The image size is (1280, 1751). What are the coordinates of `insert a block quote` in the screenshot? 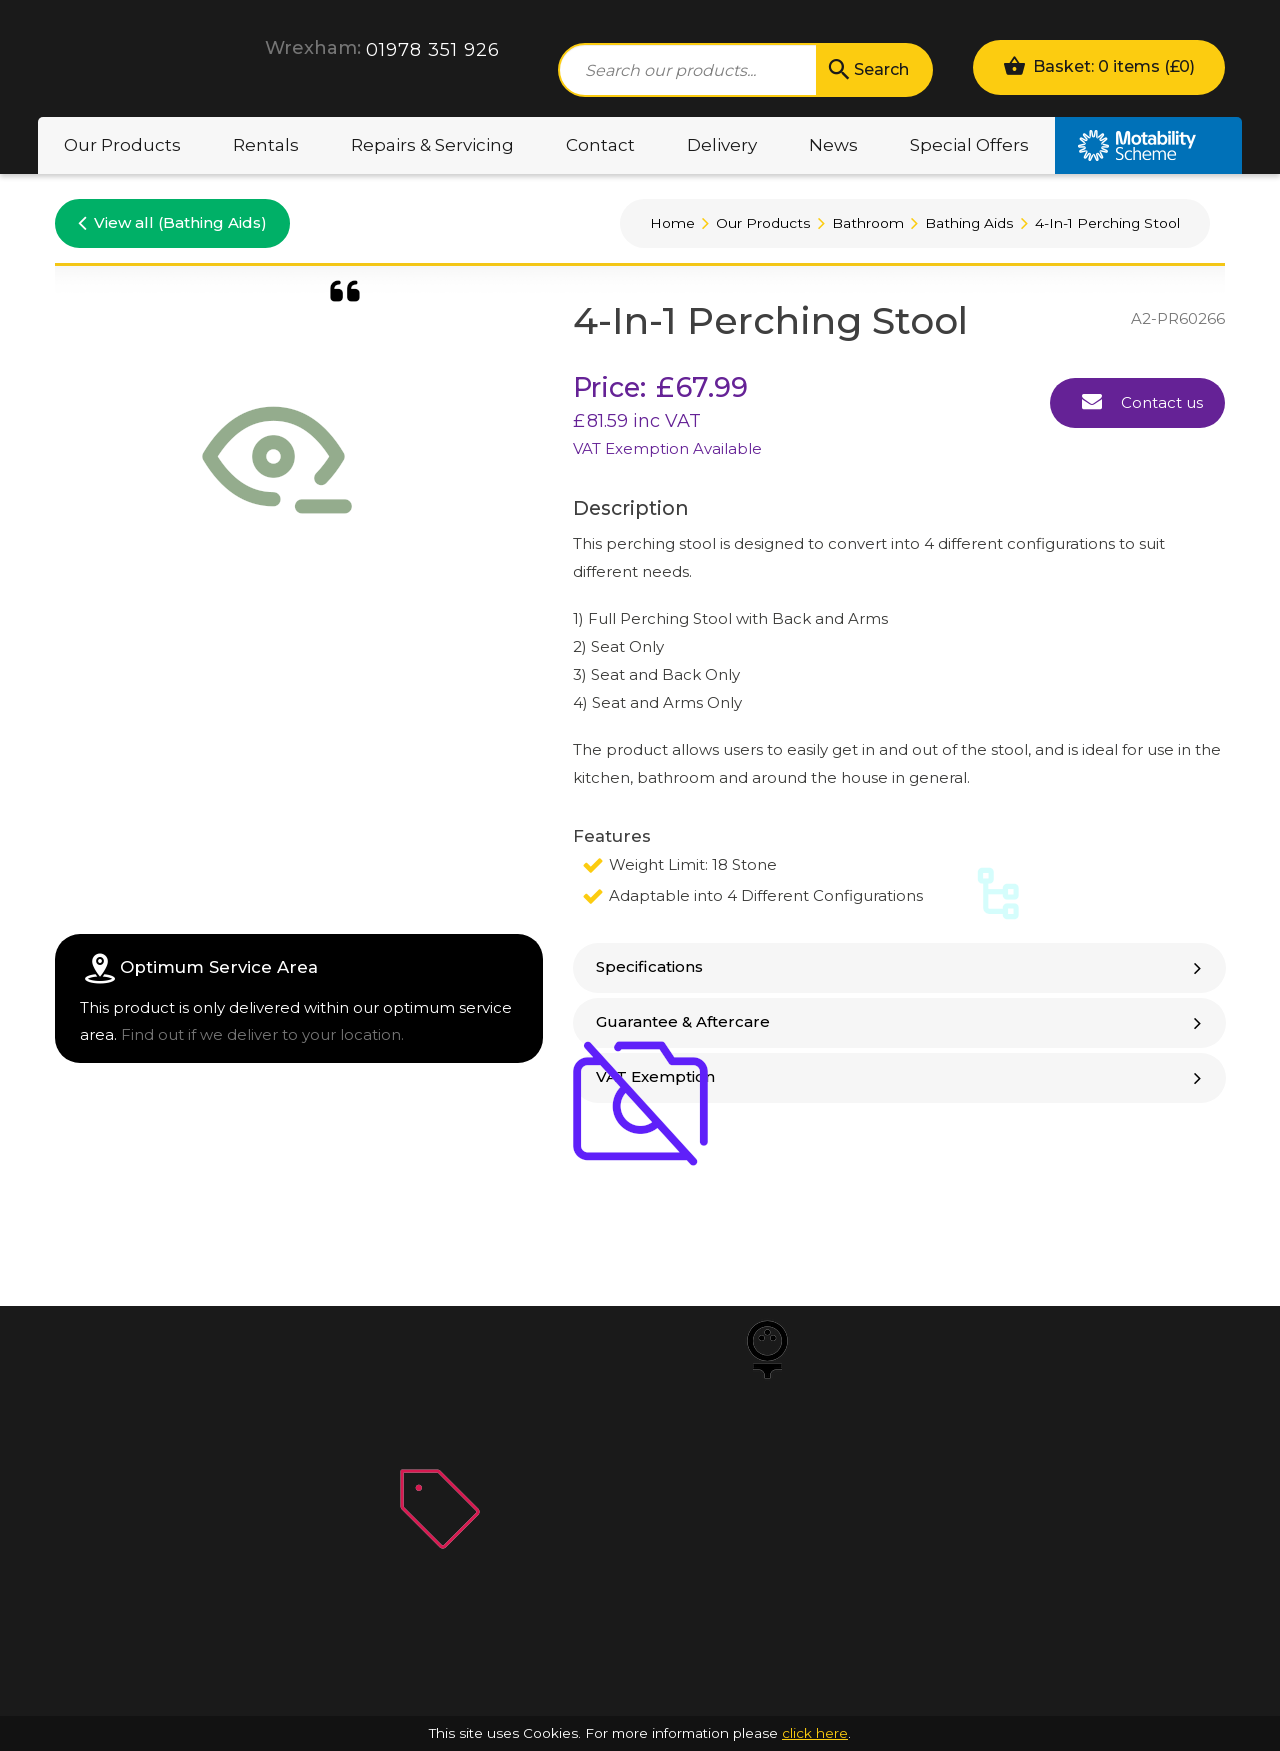 It's located at (345, 291).